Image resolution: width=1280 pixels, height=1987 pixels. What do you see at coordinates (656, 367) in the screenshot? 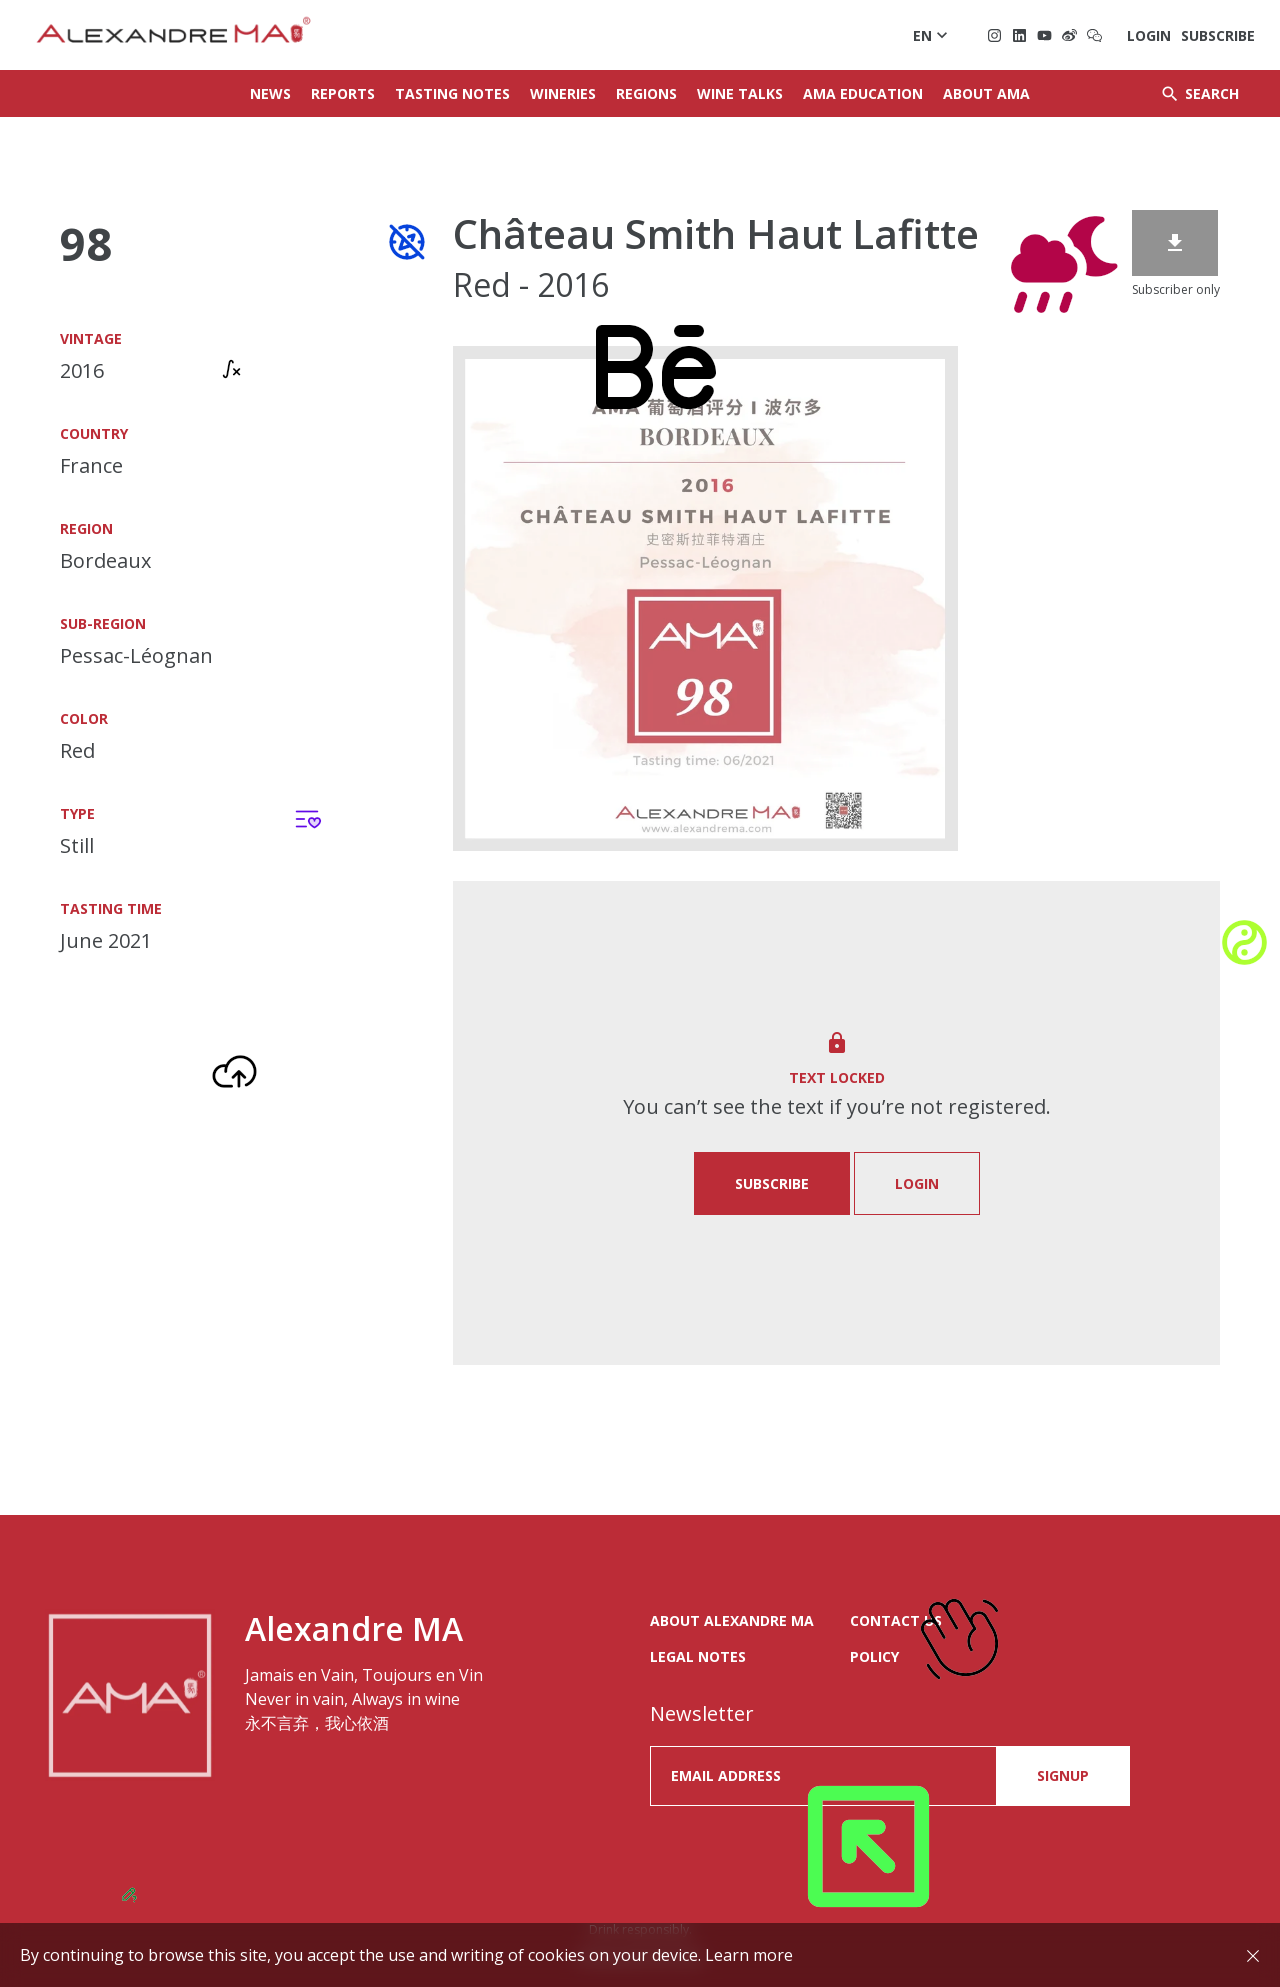
I see `visit behance profile` at bounding box center [656, 367].